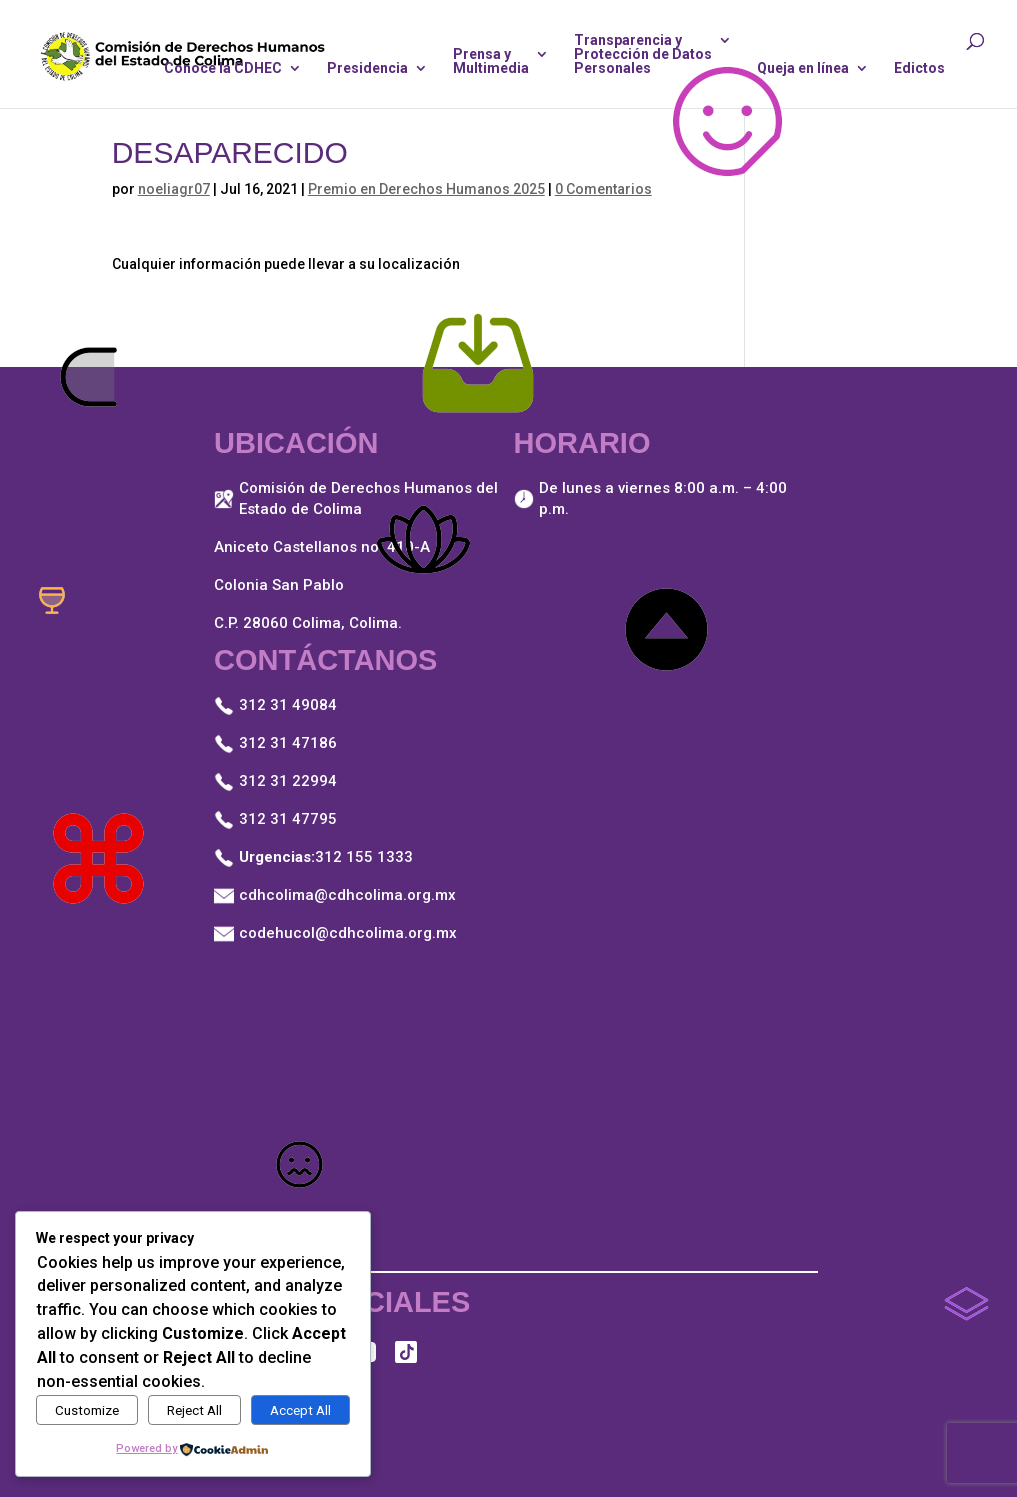 This screenshot has height=1497, width=1017. What do you see at coordinates (966, 1304) in the screenshot?
I see `view layers or stacked content` at bounding box center [966, 1304].